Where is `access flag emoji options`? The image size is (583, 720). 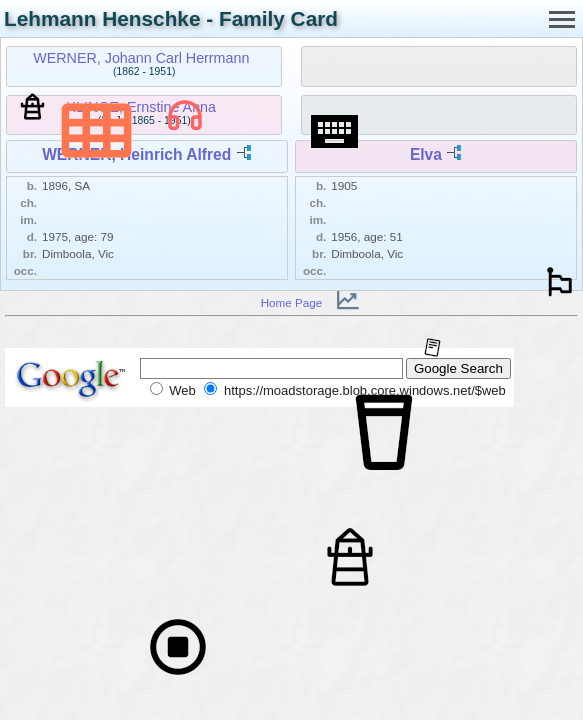
access flag emoji options is located at coordinates (559, 282).